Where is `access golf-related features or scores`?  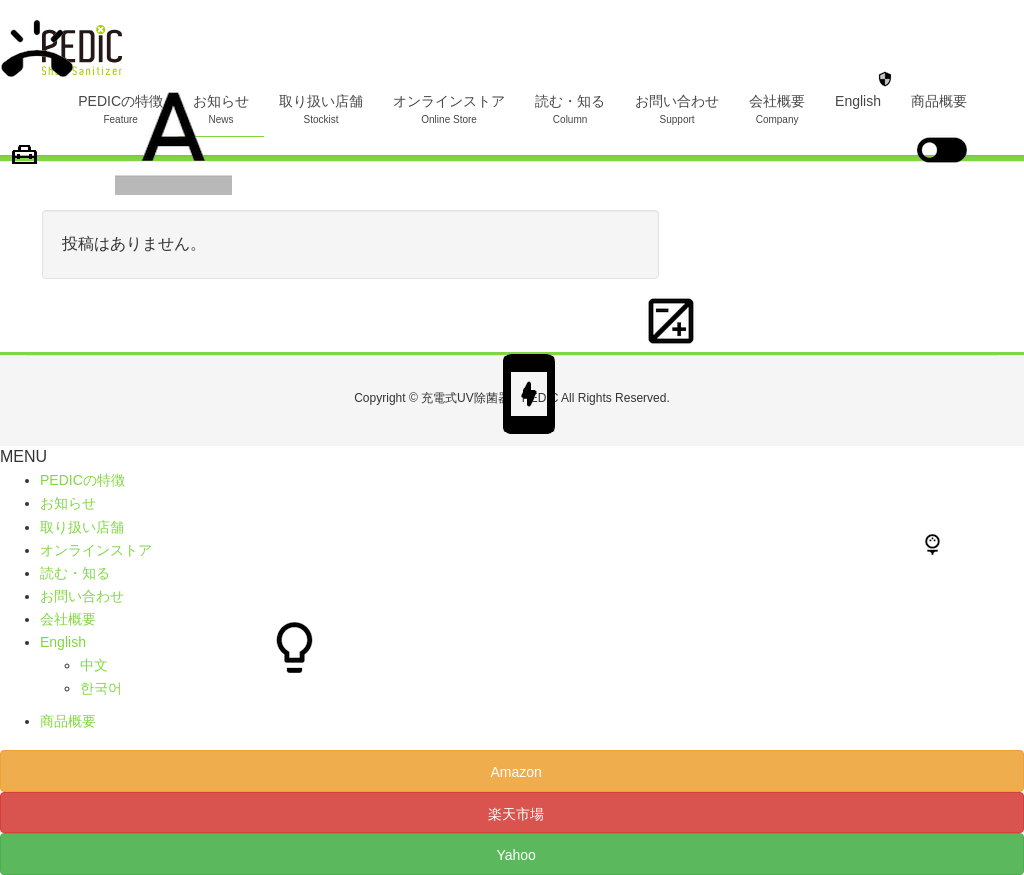
access golf-related features or scores is located at coordinates (932, 544).